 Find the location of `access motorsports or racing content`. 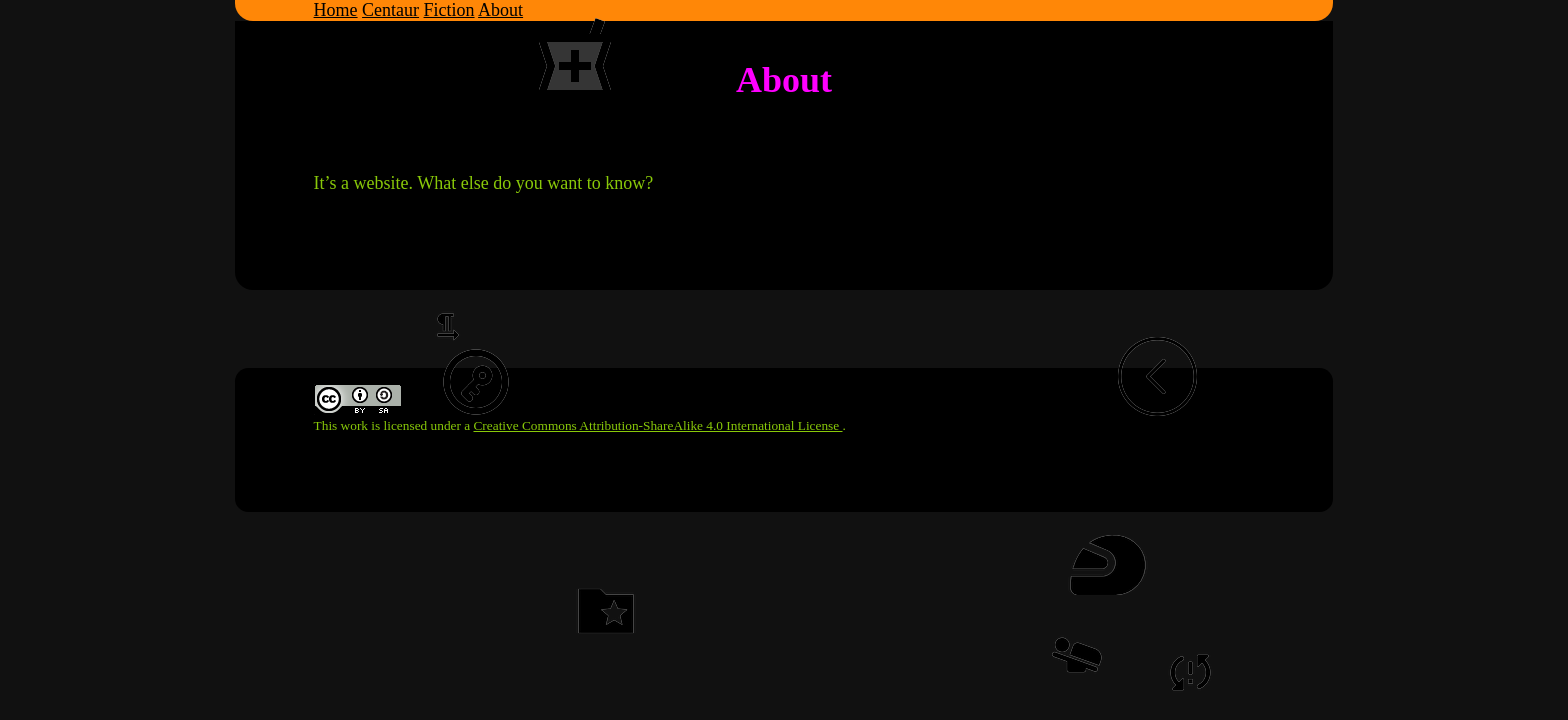

access motorsports or racing content is located at coordinates (1108, 565).